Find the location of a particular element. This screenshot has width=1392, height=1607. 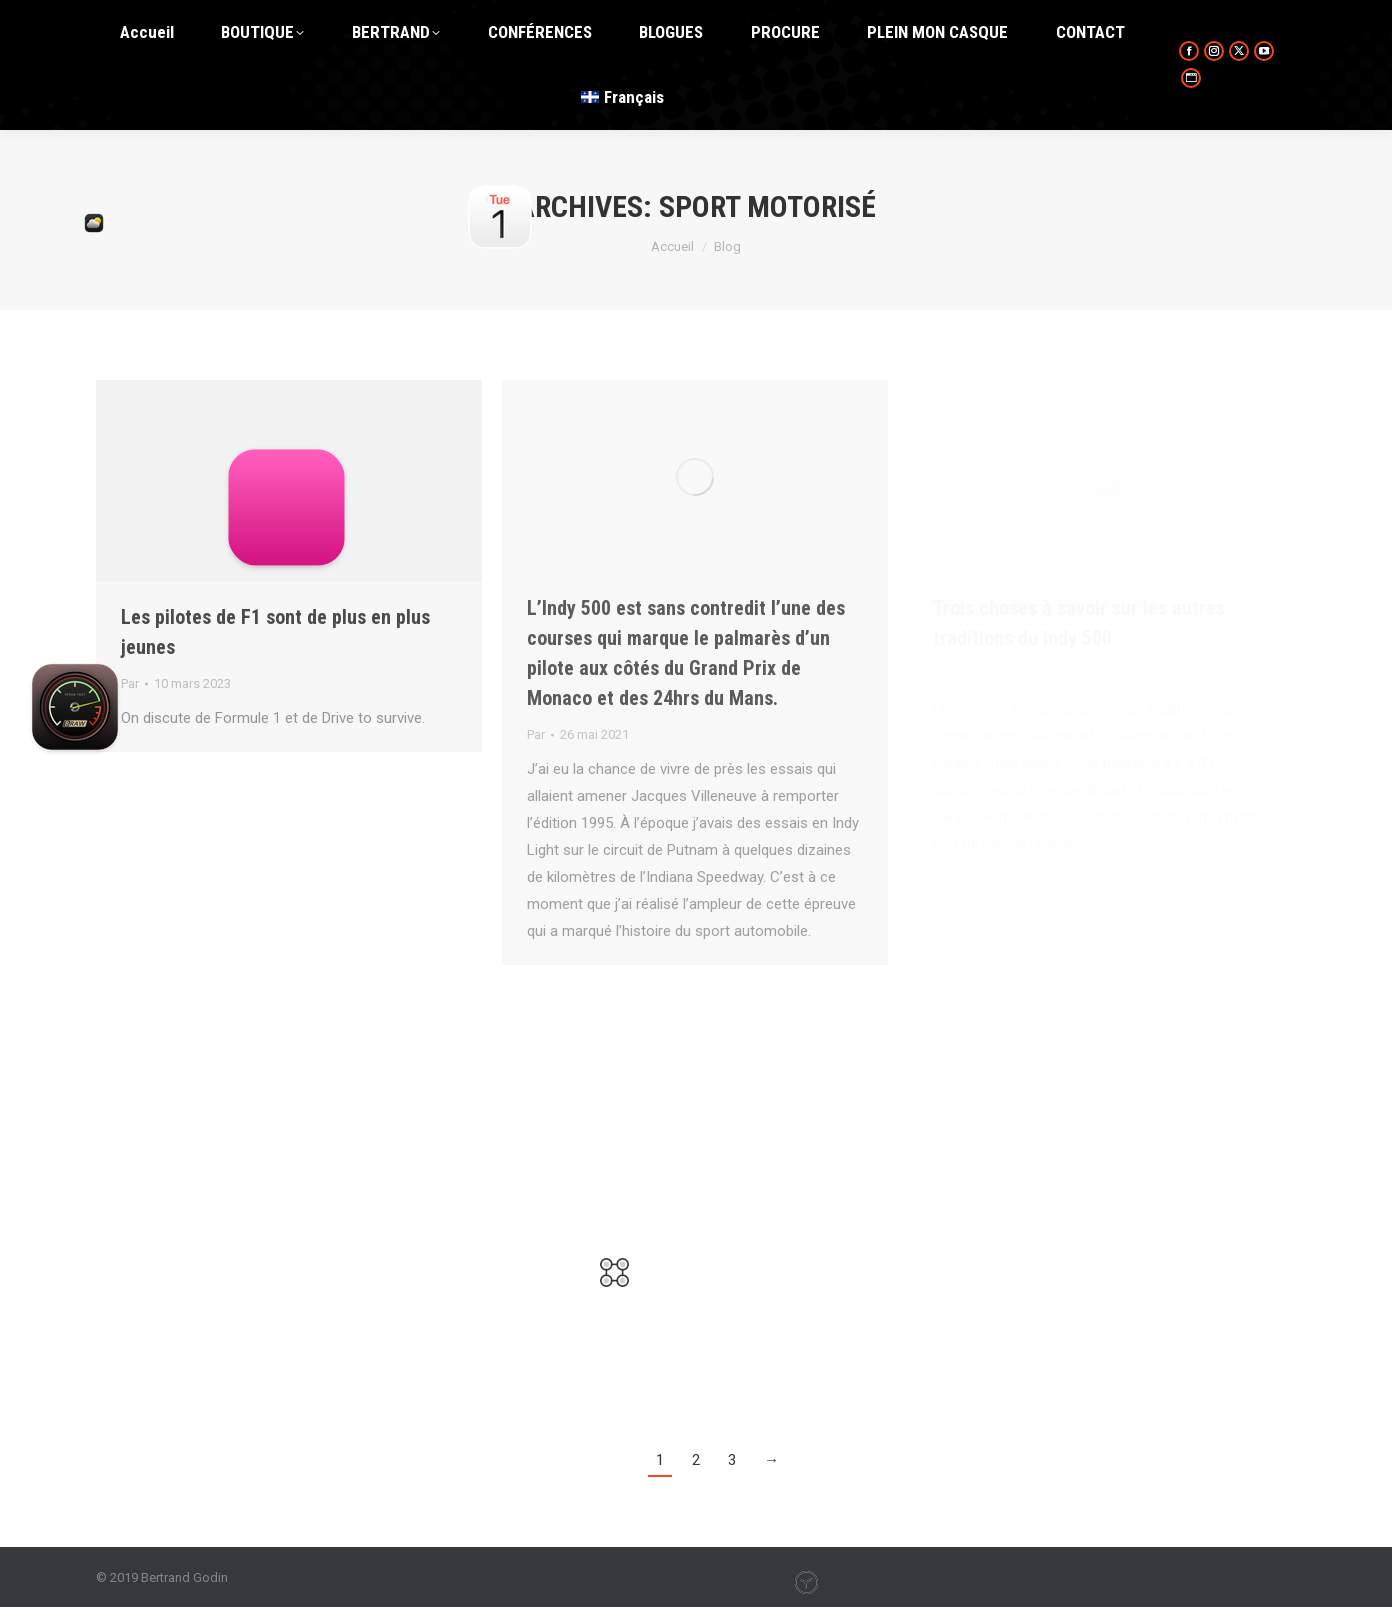

launch blackmagic raw speed test application is located at coordinates (75, 707).